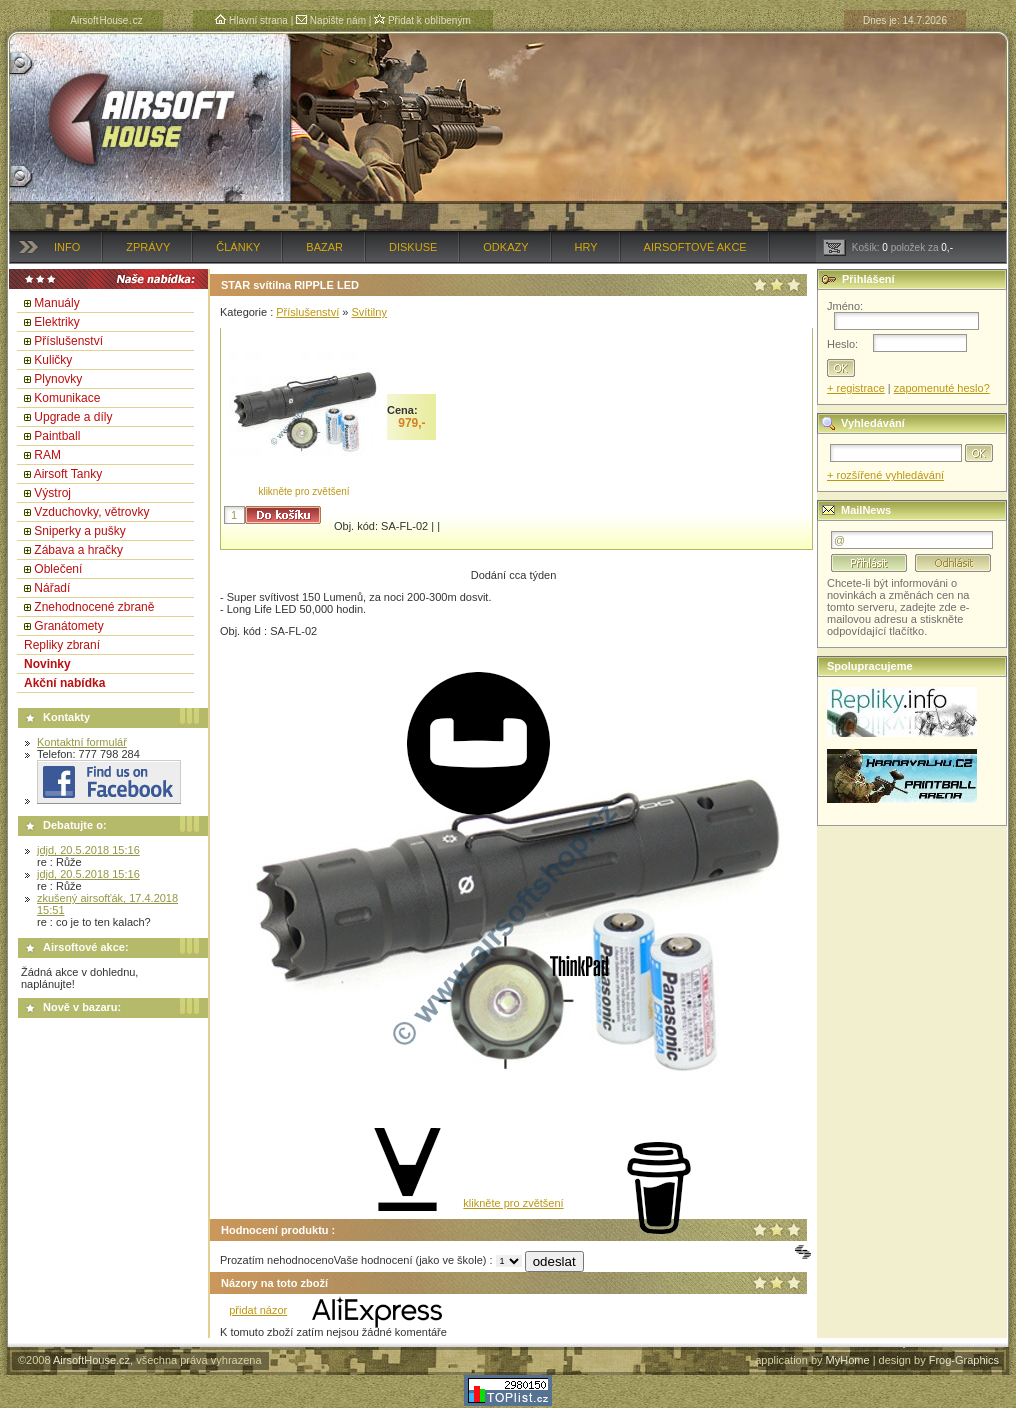 The image size is (1016, 1408). Describe the element at coordinates (478, 743) in the screenshot. I see `couchbase database service logo` at that location.